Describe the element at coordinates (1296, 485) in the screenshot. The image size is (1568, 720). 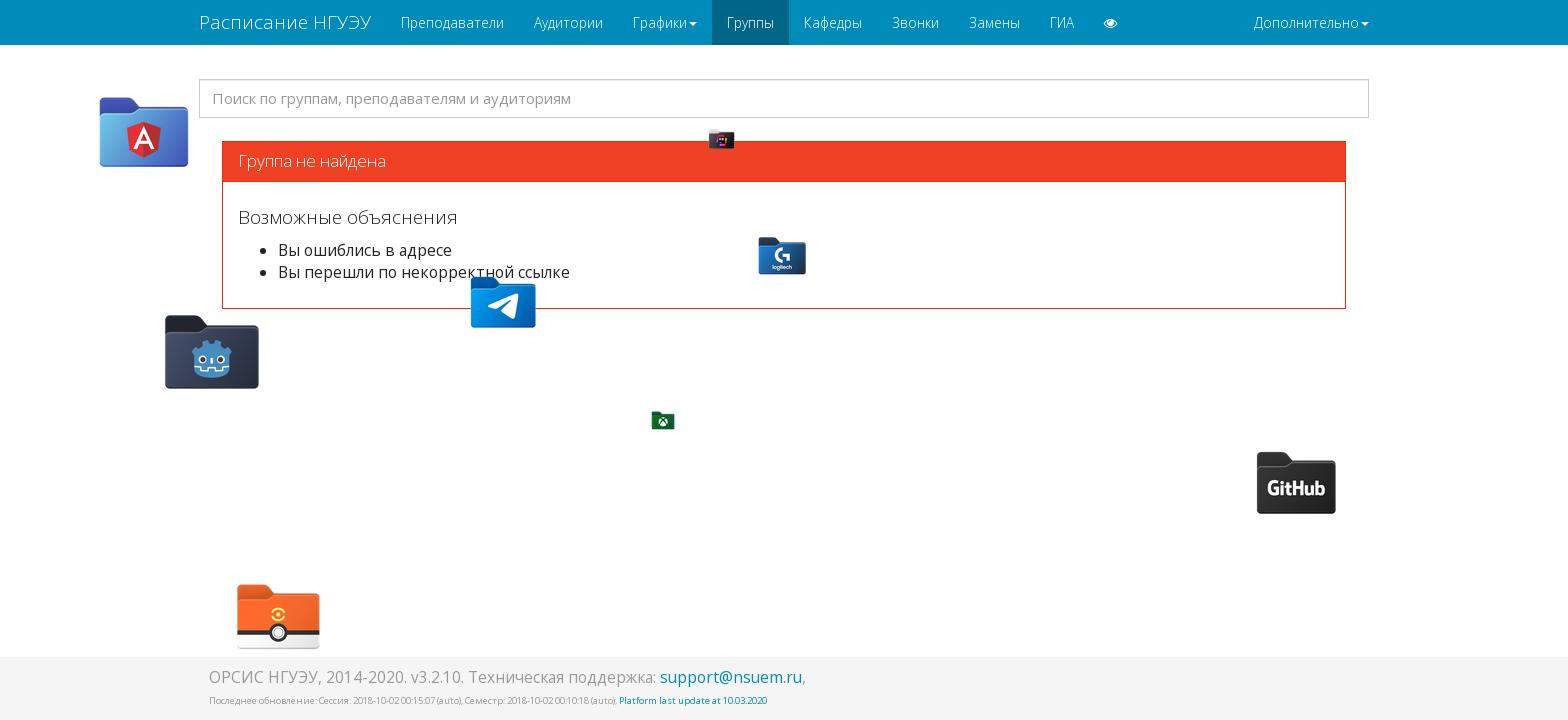
I see `open github repositories folder` at that location.